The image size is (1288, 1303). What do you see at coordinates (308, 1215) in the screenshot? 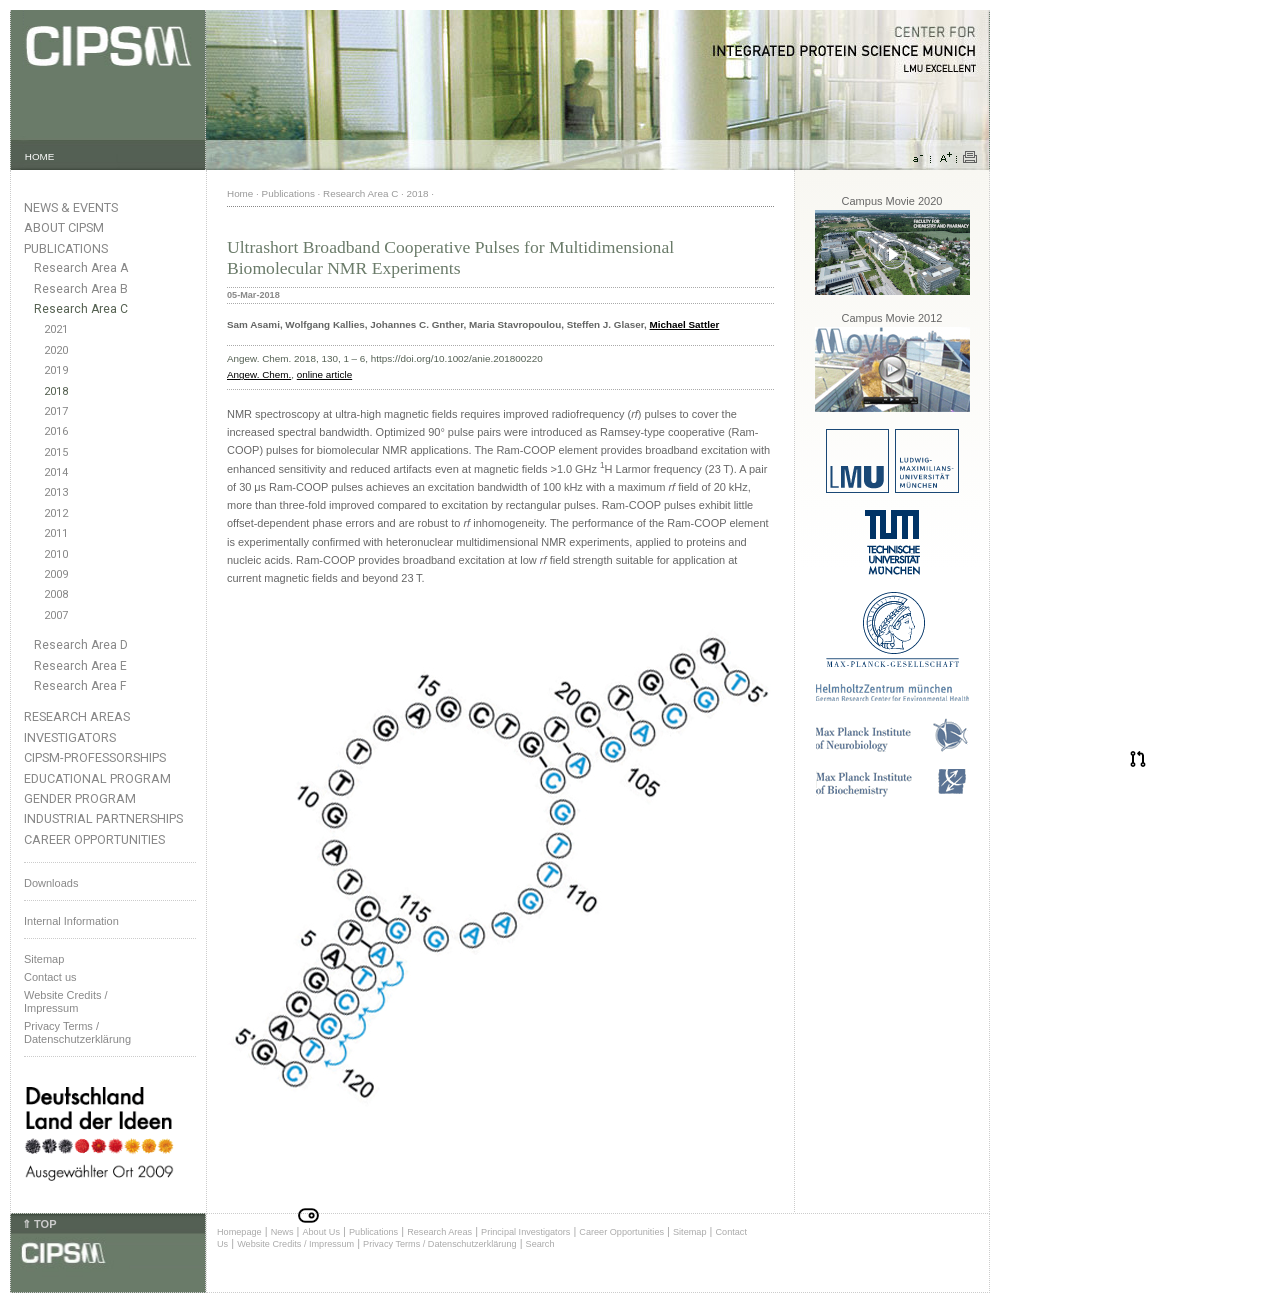
I see `toggle switch in the on position` at bounding box center [308, 1215].